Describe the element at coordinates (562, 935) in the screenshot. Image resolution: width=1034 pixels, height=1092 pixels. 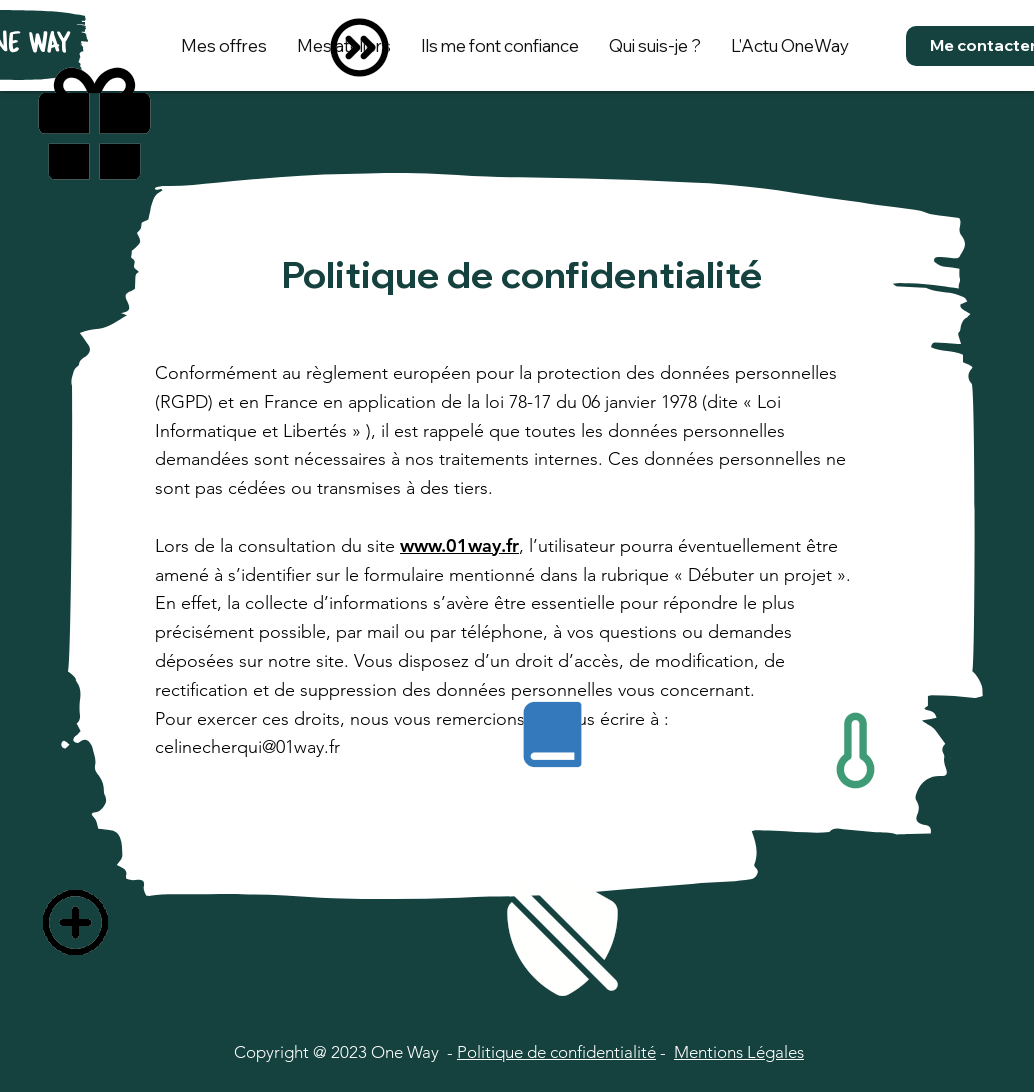
I see `security or protection is disabled` at that location.